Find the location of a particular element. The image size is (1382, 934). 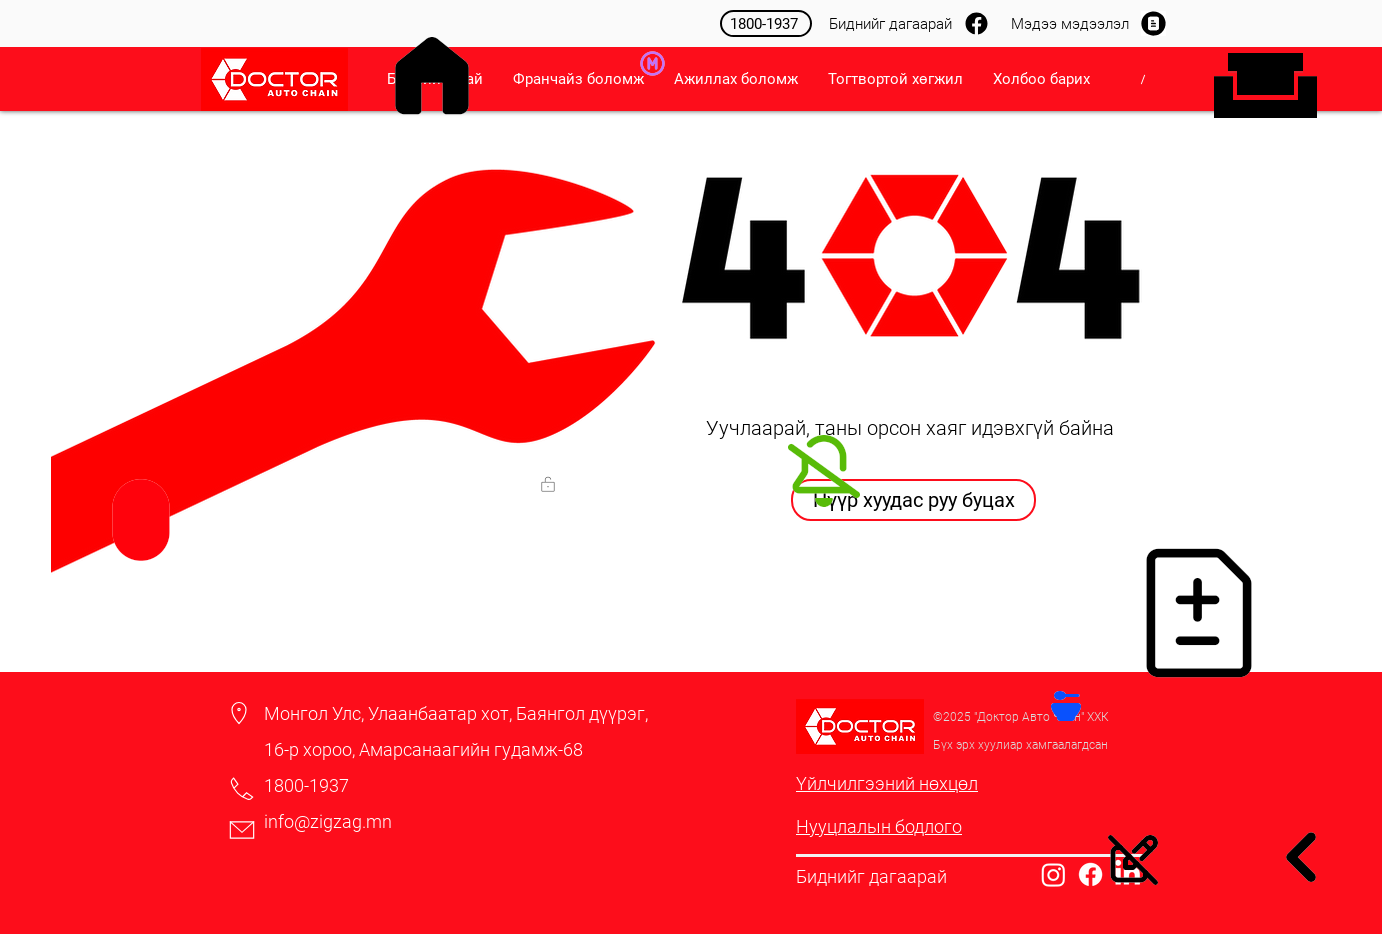

mute notifications is located at coordinates (824, 471).